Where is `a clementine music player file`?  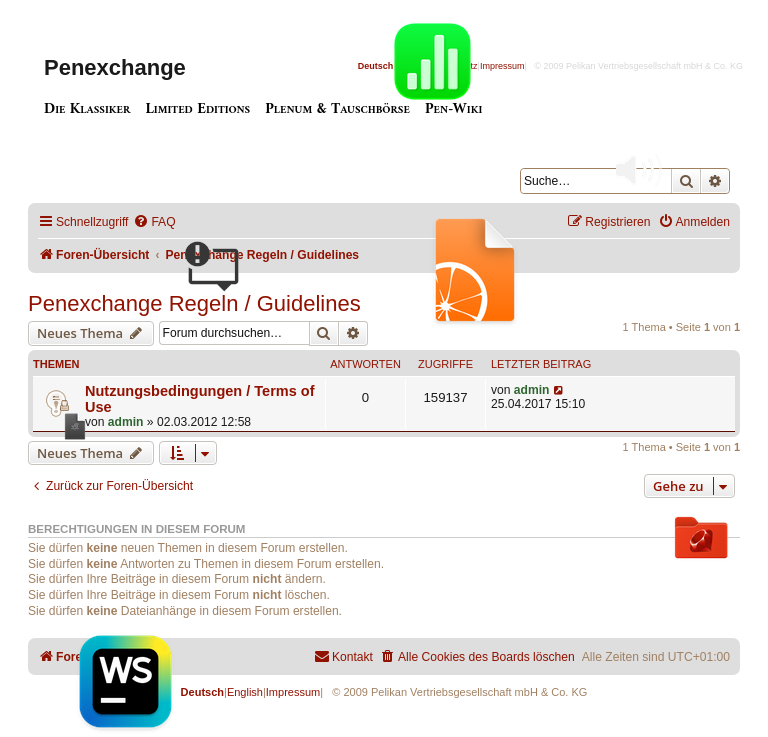
a clementine music player file is located at coordinates (475, 272).